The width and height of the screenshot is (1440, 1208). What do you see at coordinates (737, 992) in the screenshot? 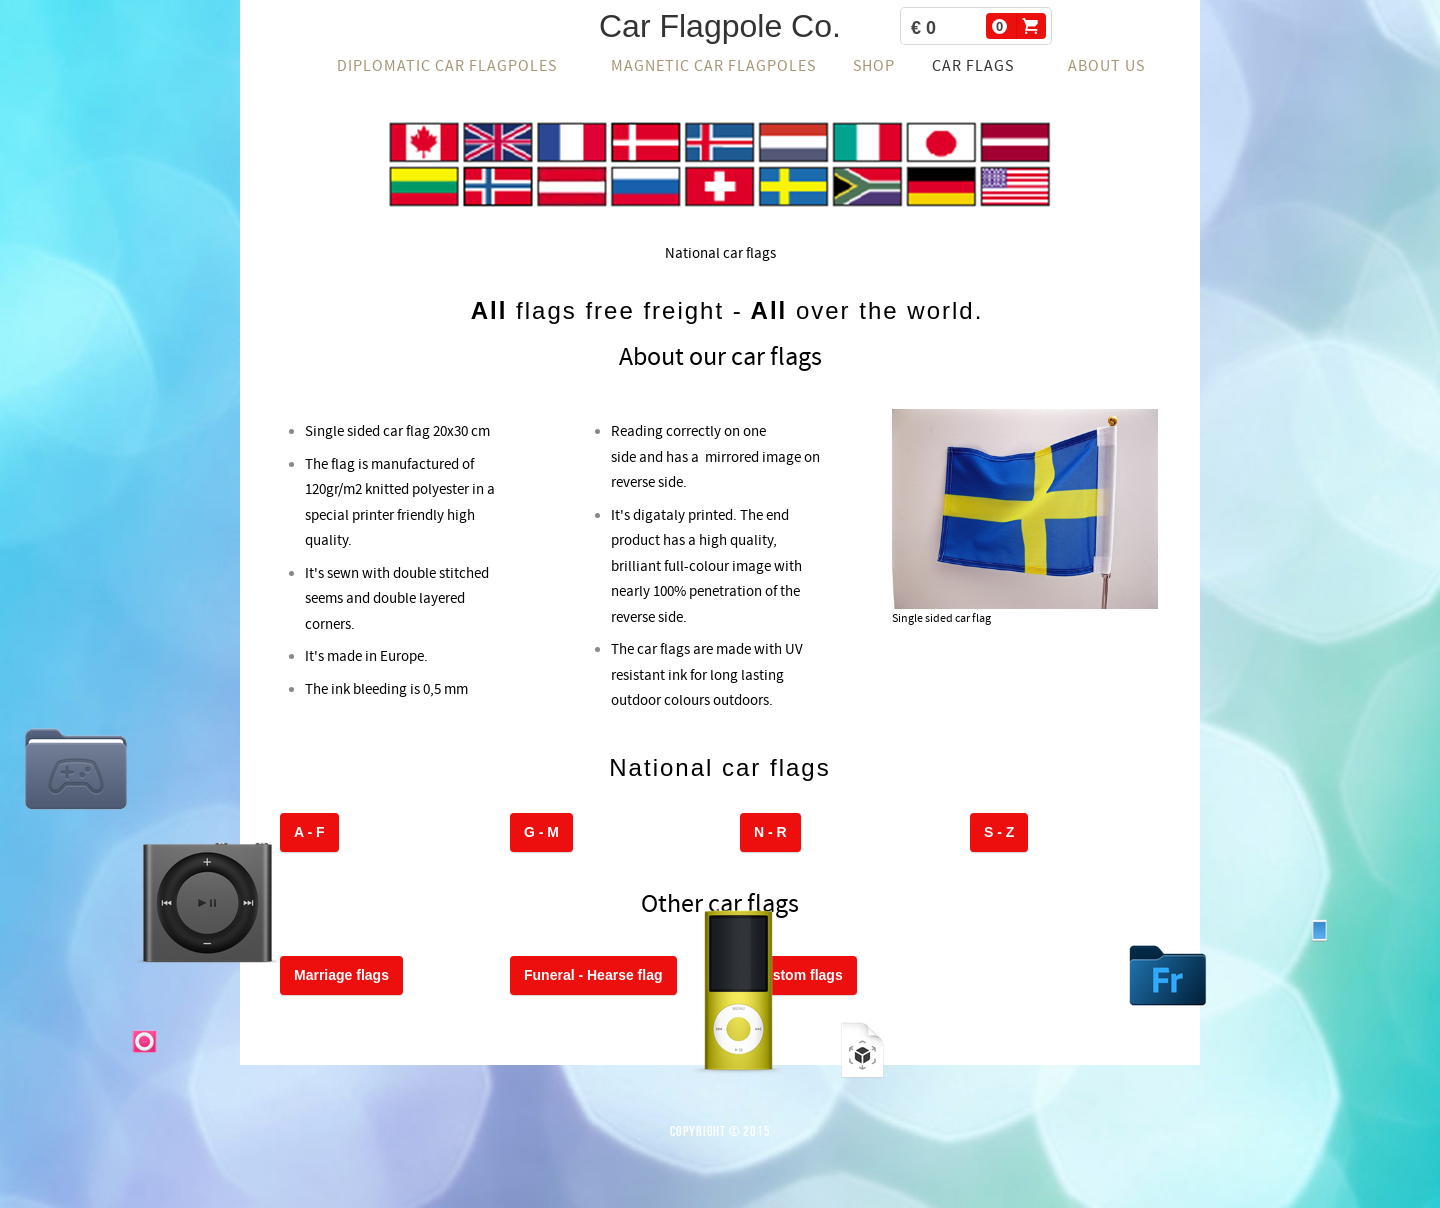
I see `iPod nano device in yellow` at bounding box center [737, 992].